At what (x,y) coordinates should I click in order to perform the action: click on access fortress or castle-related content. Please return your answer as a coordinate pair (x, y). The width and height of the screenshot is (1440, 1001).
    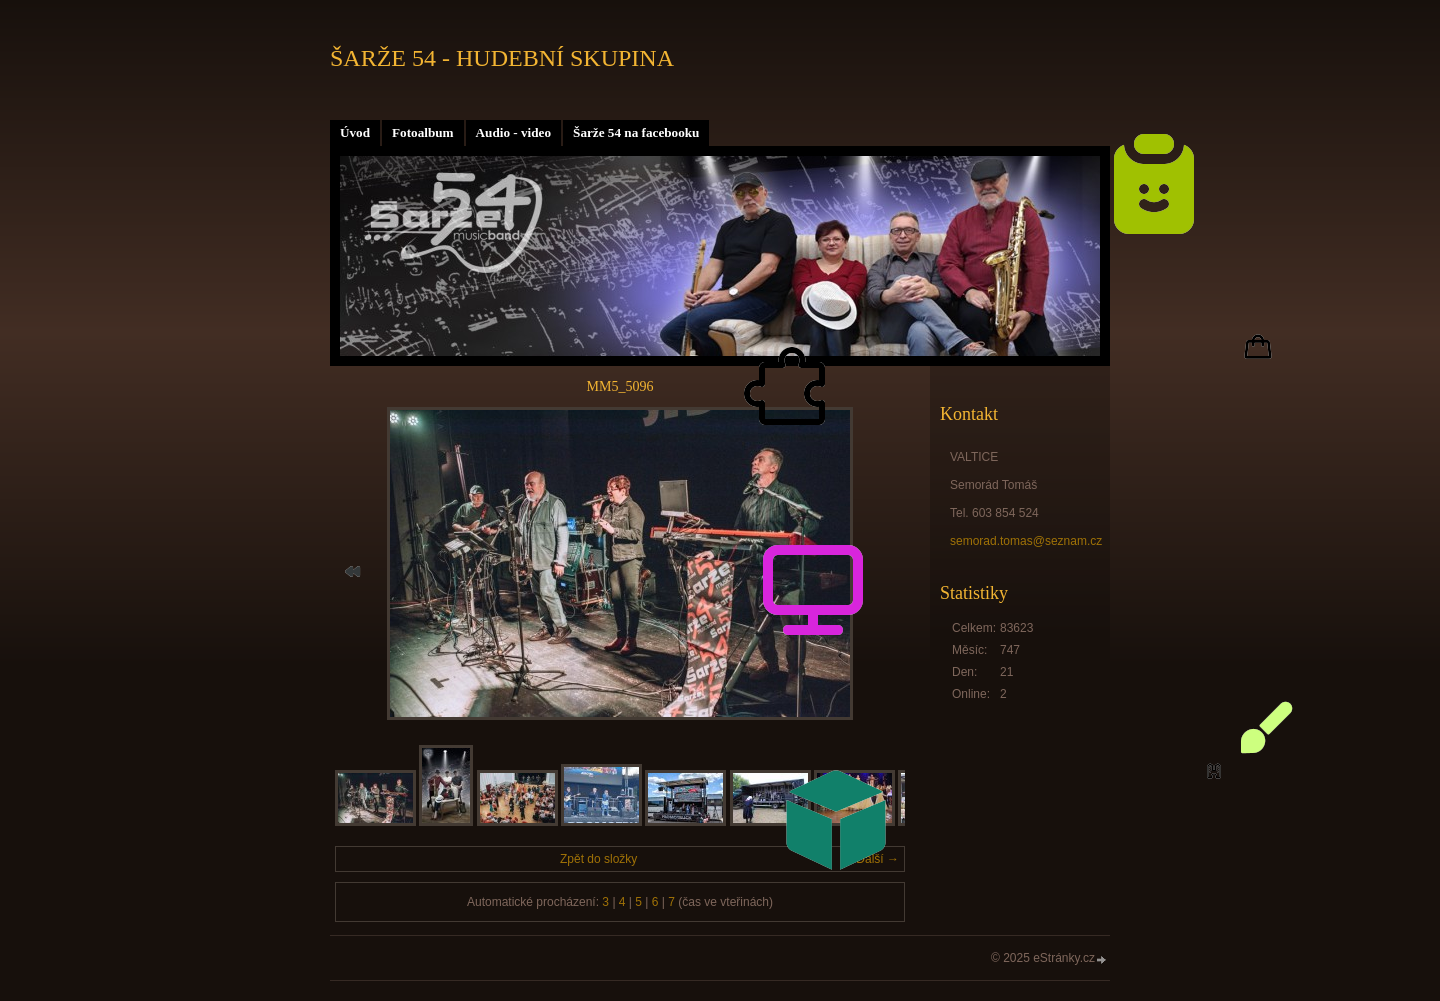
    Looking at the image, I should click on (1214, 771).